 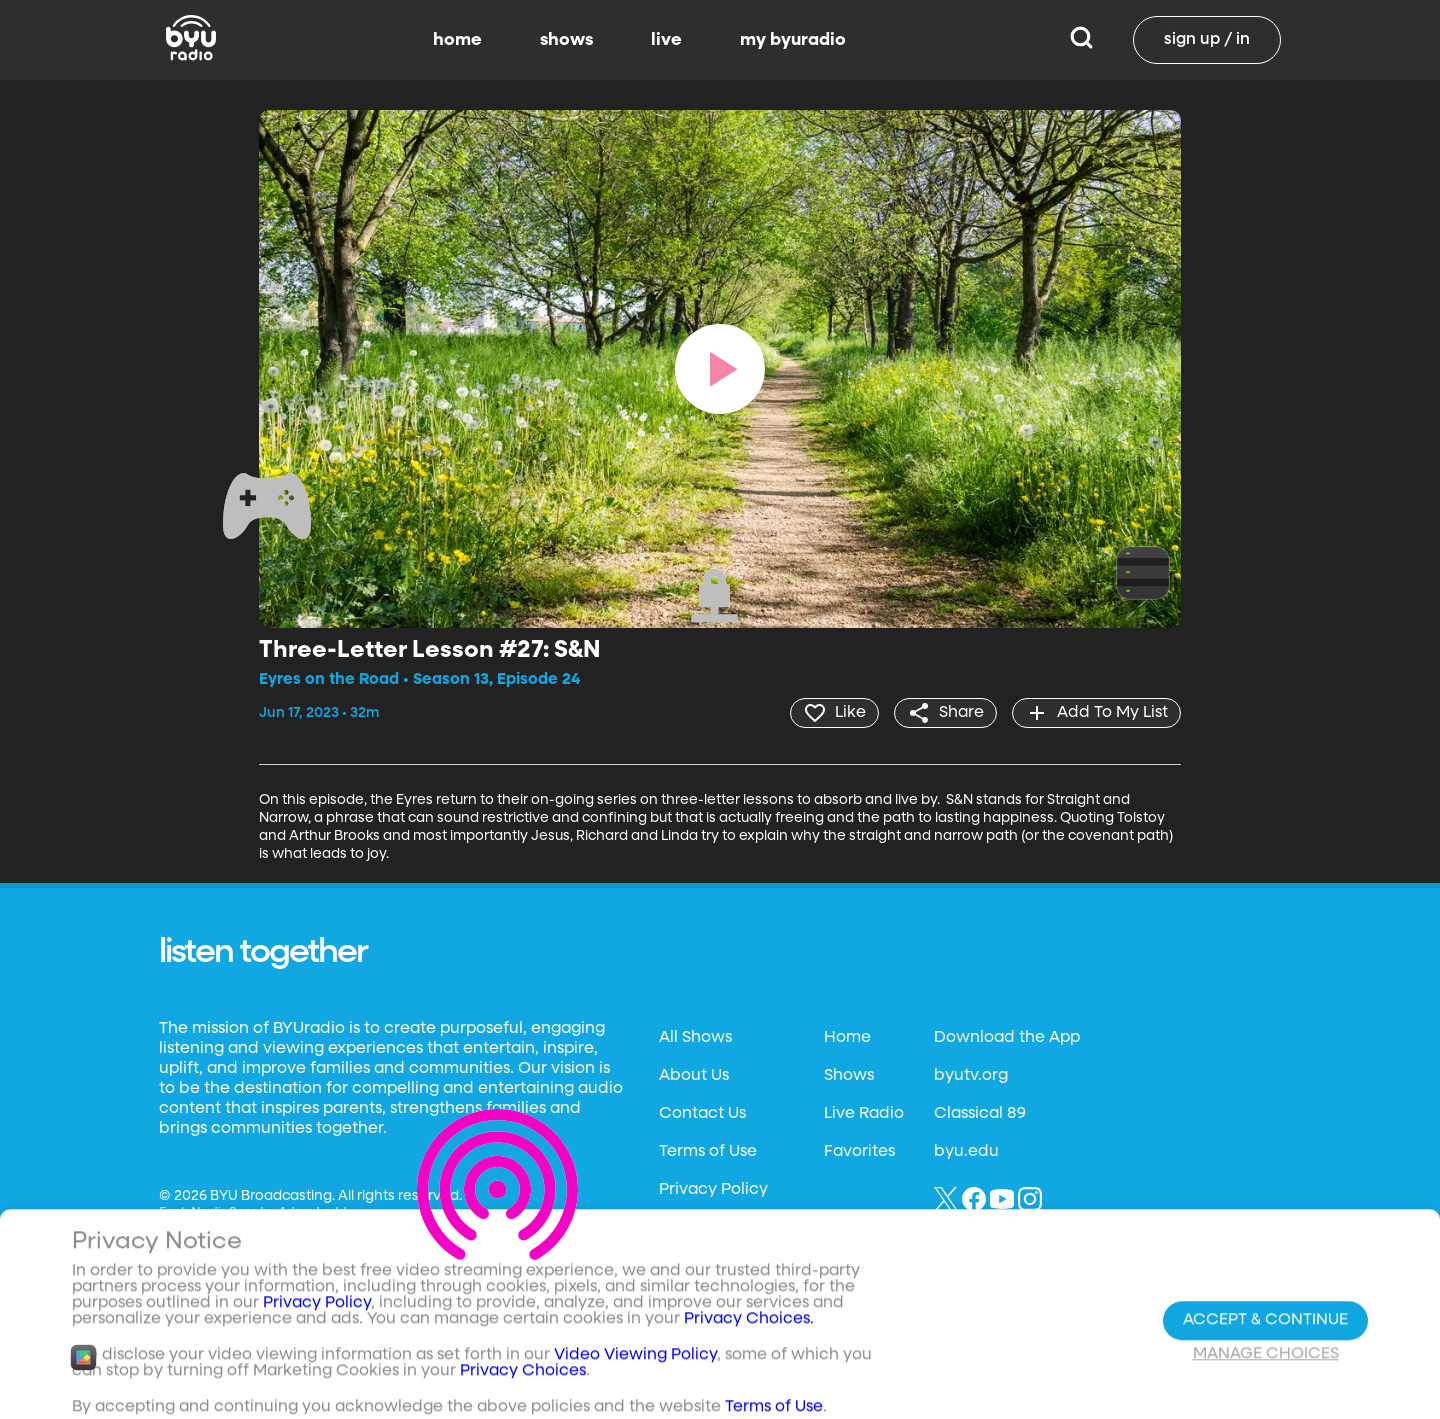 I want to click on access network server preferences, so click(x=1143, y=574).